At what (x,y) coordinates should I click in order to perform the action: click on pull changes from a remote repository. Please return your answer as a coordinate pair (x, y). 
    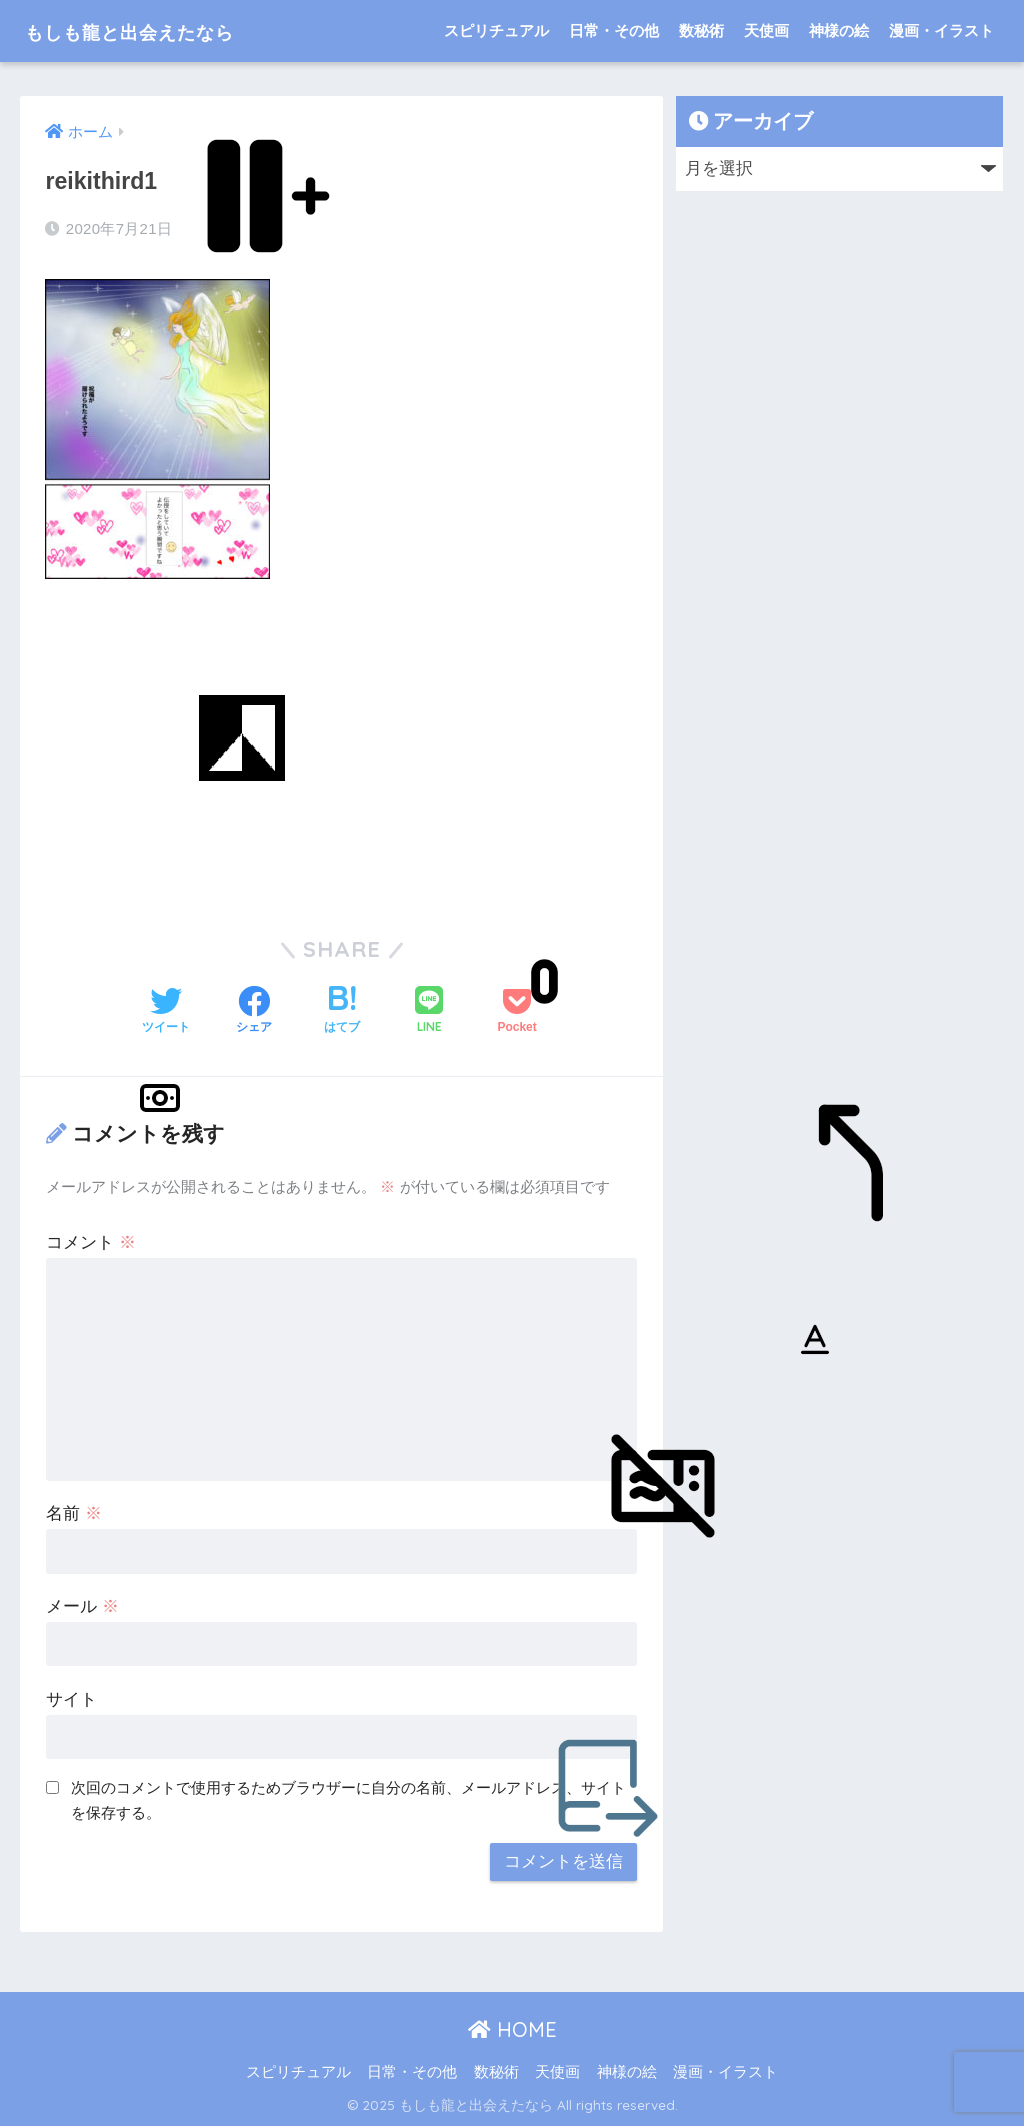
    Looking at the image, I should click on (604, 1792).